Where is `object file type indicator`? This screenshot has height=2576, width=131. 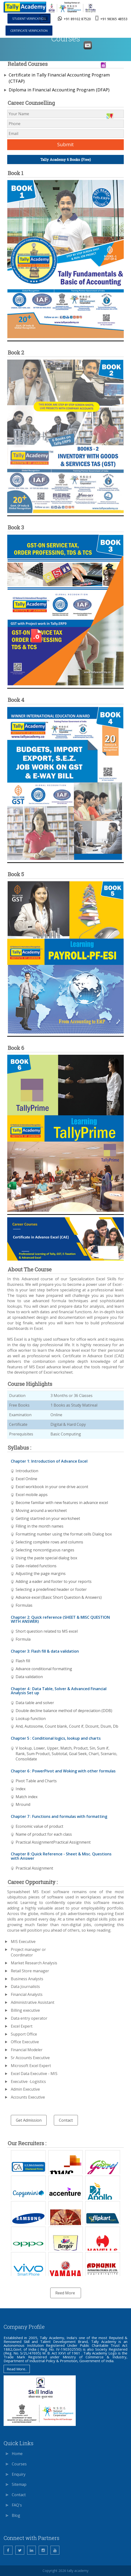 object file type indicator is located at coordinates (36, 636).